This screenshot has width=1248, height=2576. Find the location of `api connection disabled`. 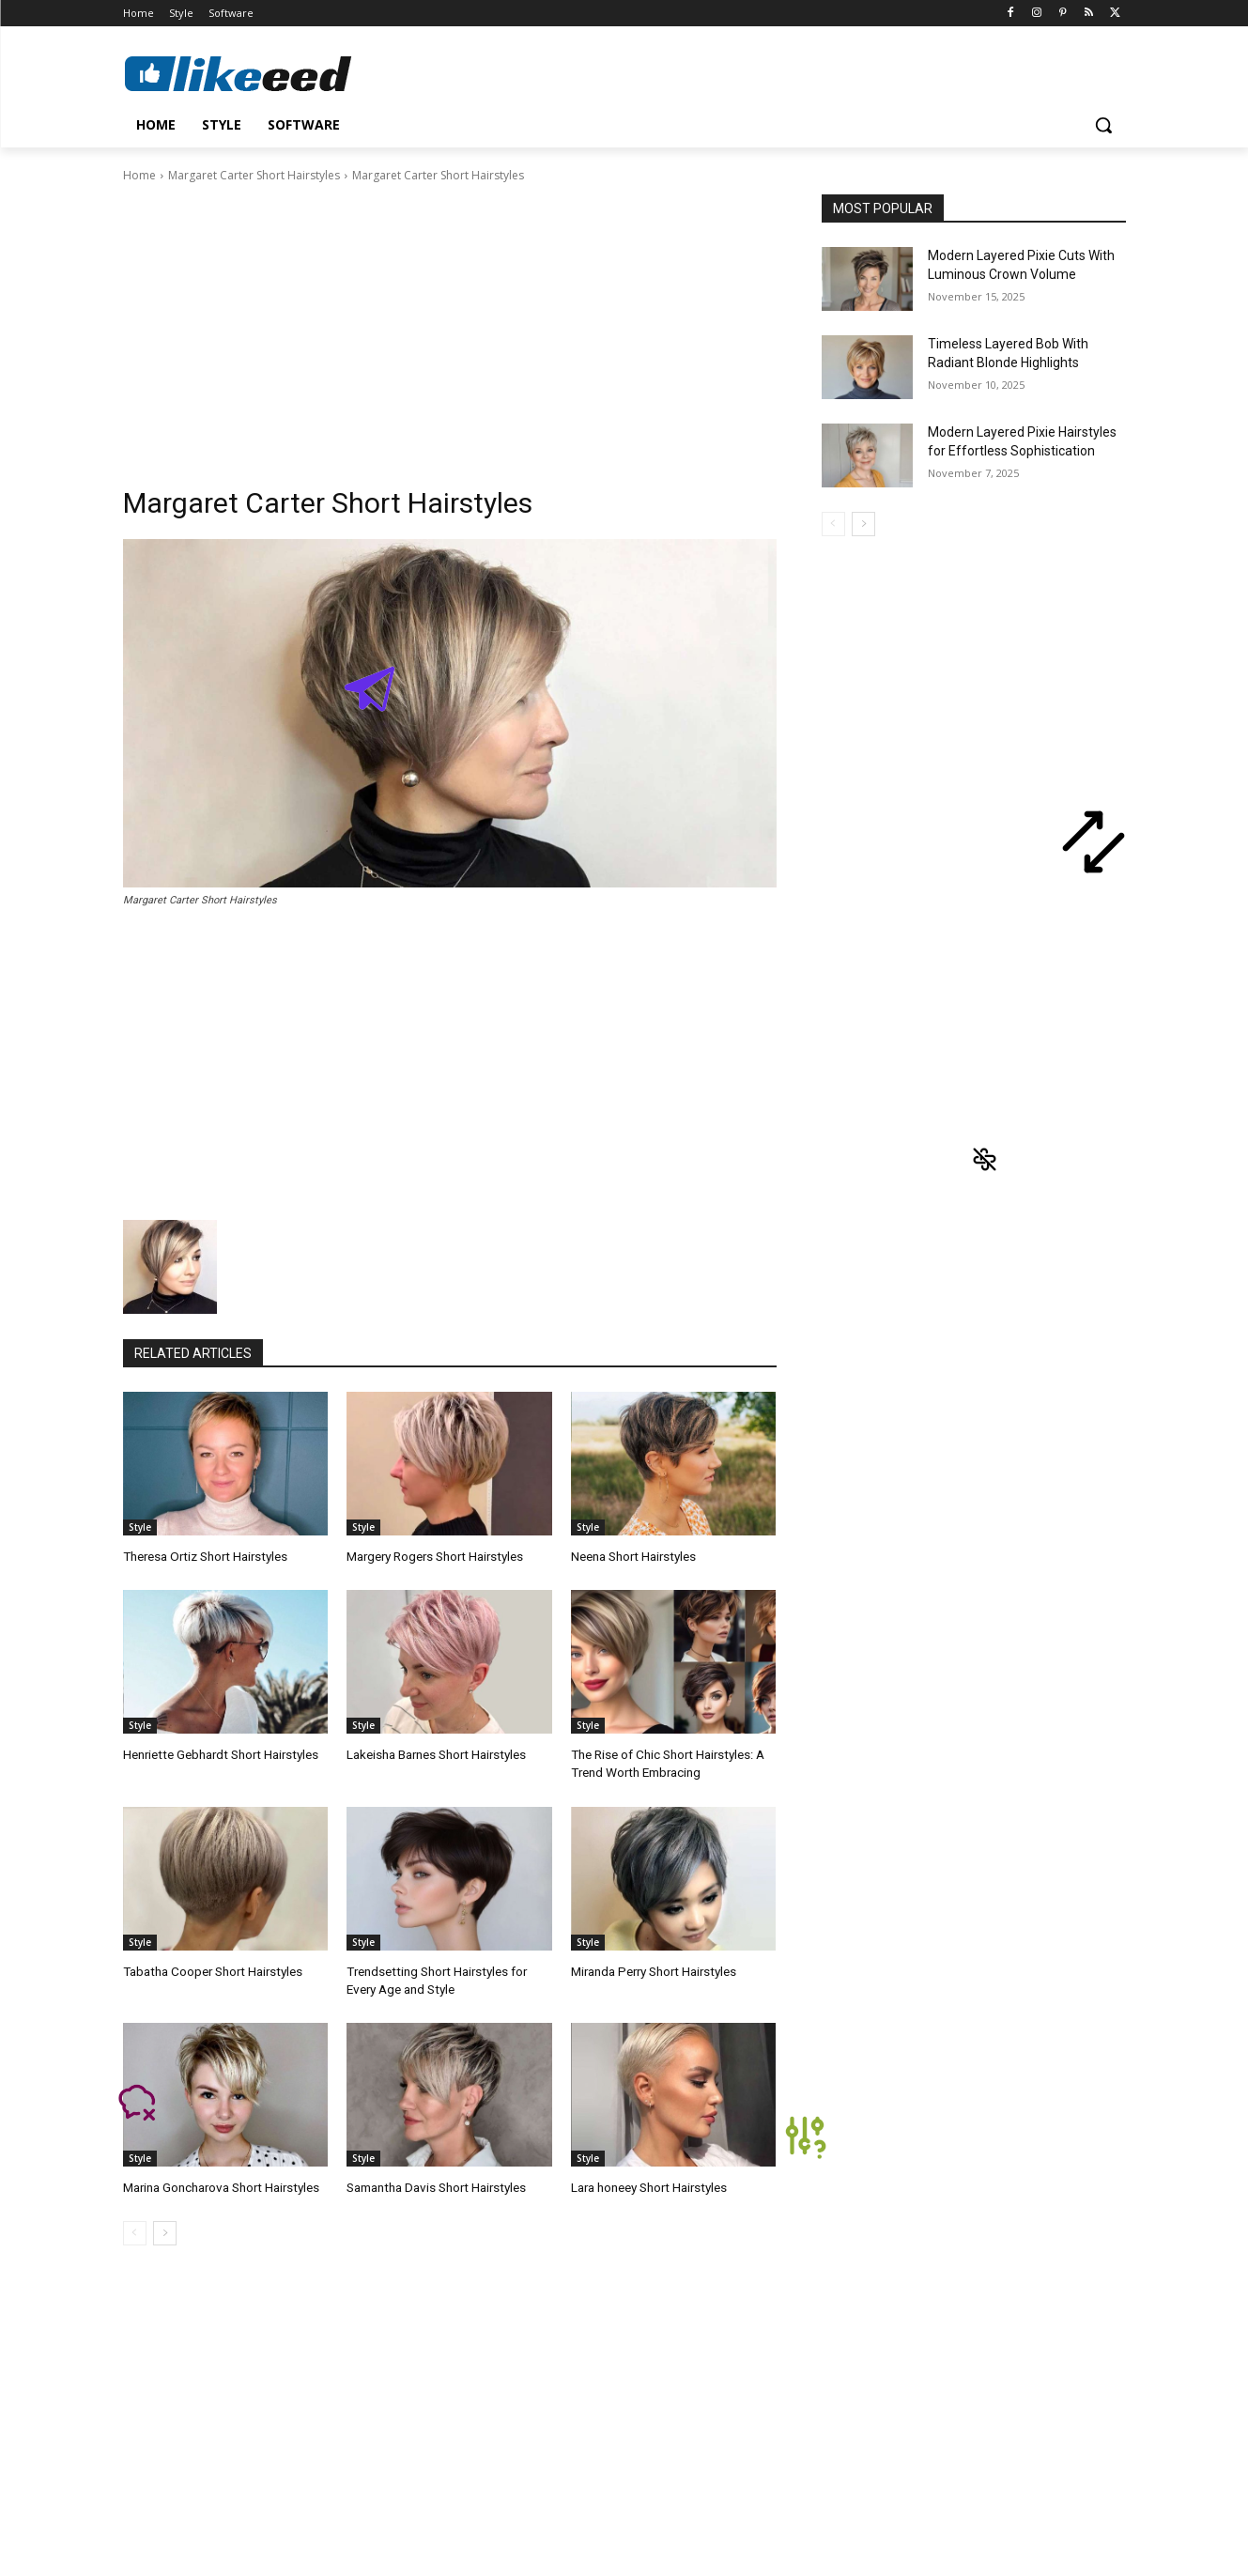

api connection disabled is located at coordinates (984, 1159).